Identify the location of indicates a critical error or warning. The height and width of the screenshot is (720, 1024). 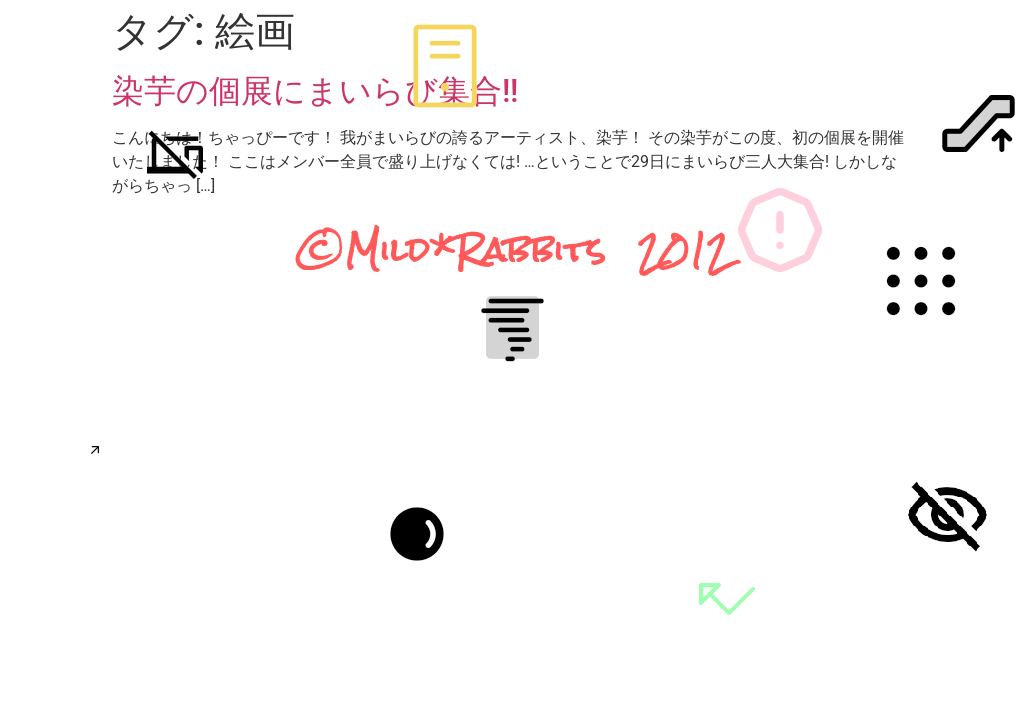
(780, 230).